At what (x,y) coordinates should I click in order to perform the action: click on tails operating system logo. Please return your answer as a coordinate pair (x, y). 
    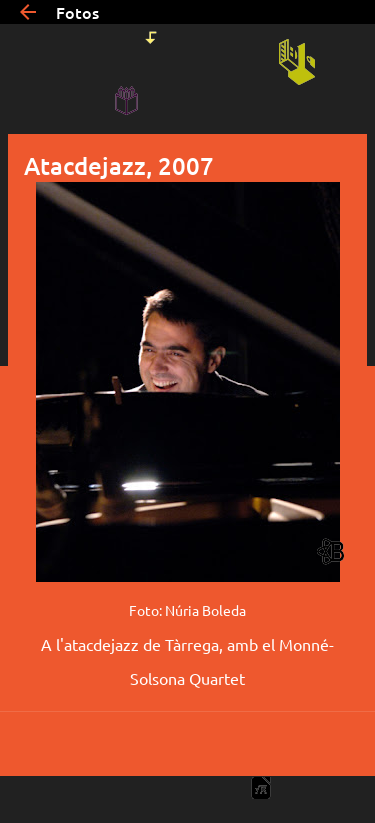
    Looking at the image, I should click on (297, 62).